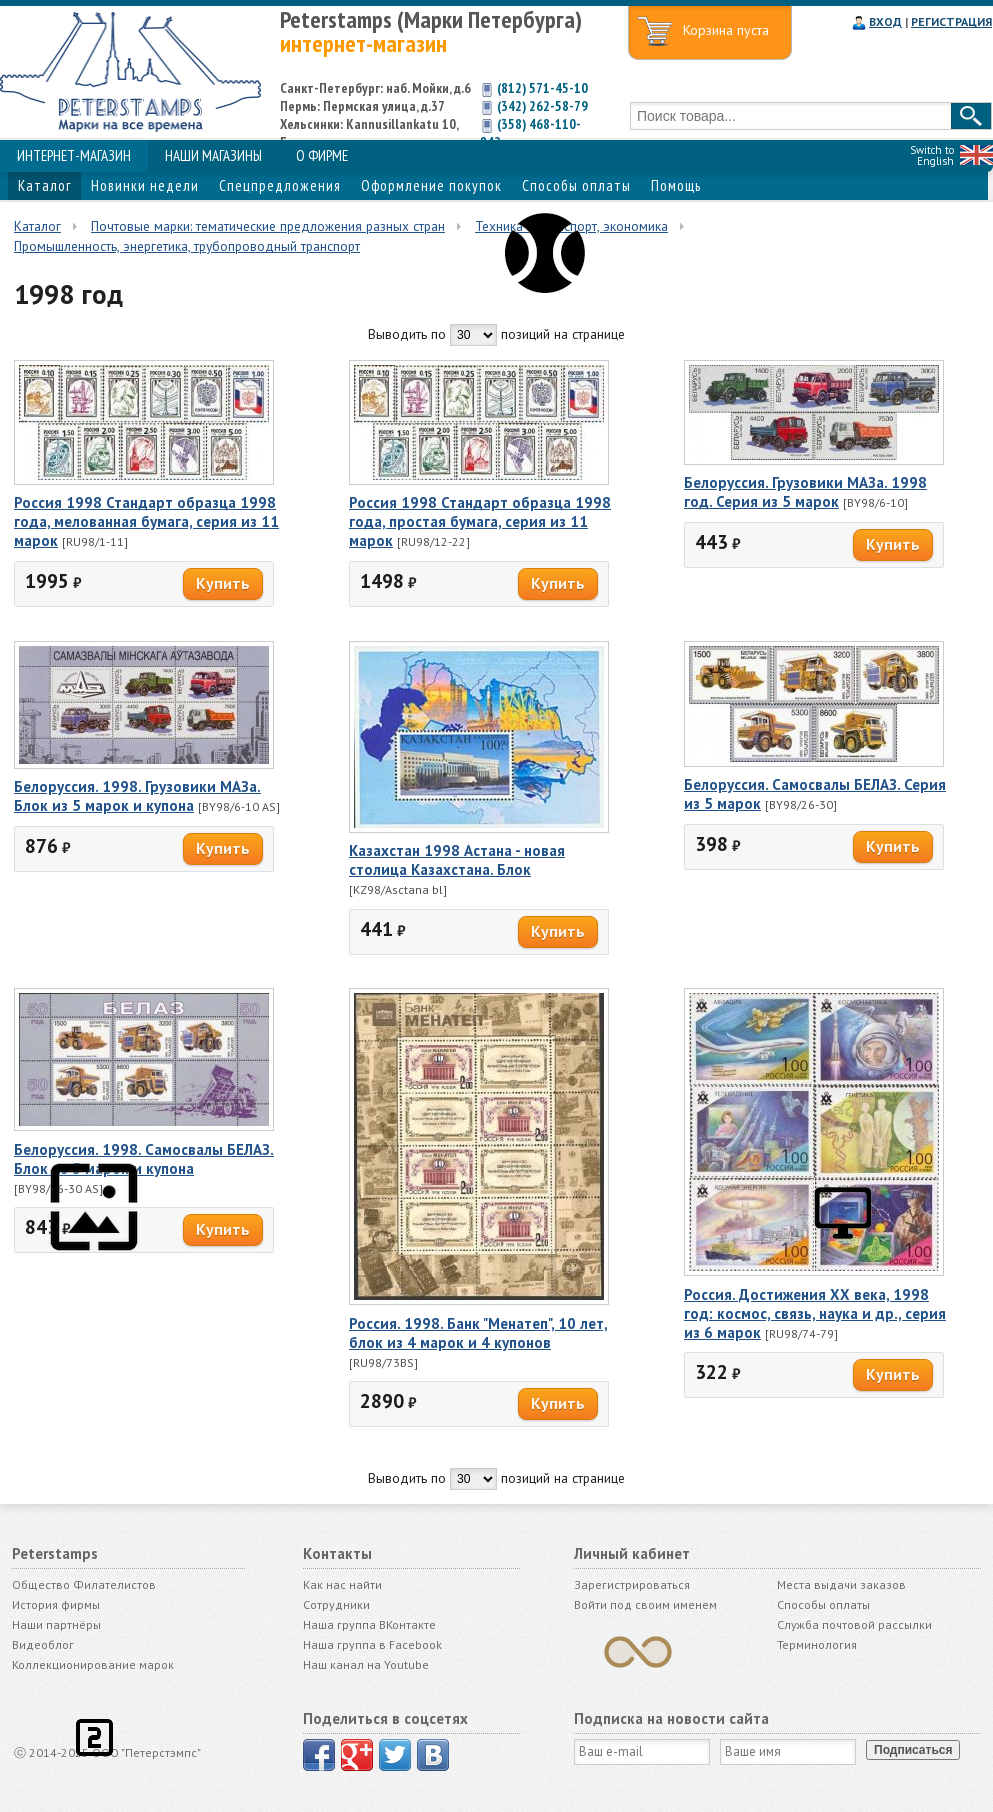 Image resolution: width=993 pixels, height=1812 pixels. Describe the element at coordinates (94, 1737) in the screenshot. I see `indicates step two in a multi-step process` at that location.